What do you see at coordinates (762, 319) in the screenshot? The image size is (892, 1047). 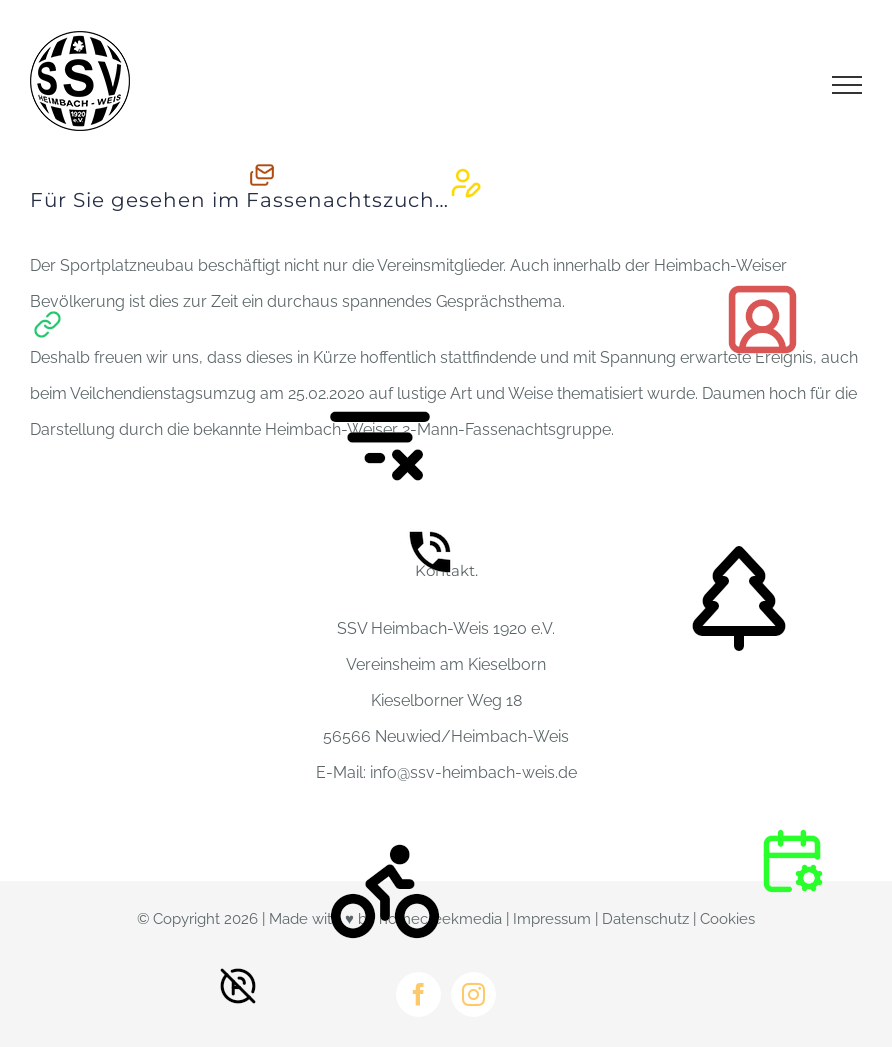 I see `view user profile` at bounding box center [762, 319].